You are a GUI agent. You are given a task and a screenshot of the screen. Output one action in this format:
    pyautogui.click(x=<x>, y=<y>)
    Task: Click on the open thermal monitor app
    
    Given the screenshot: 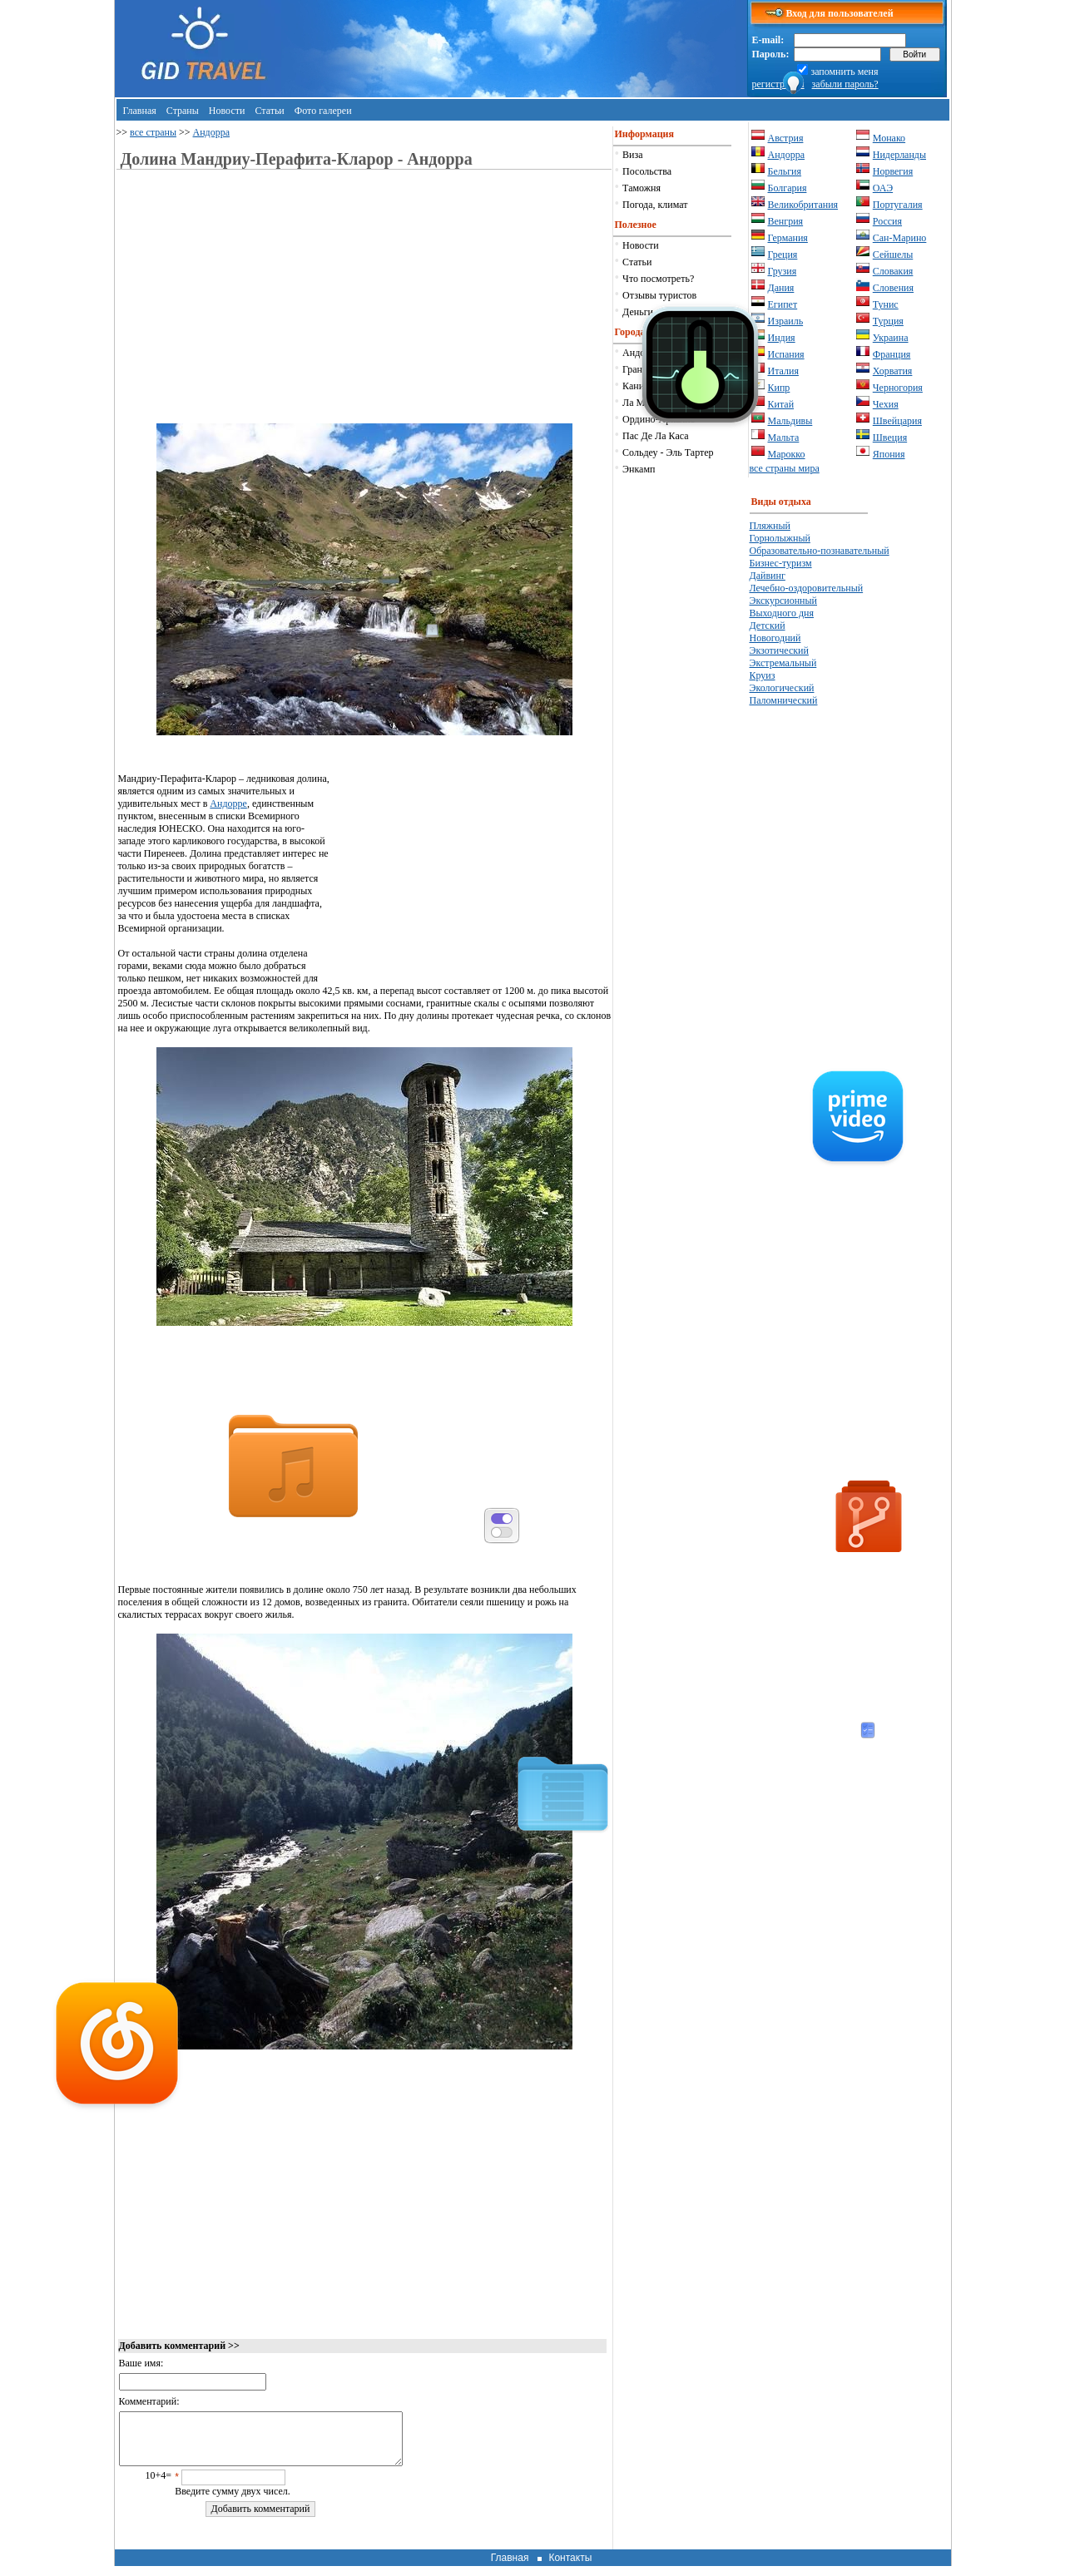 What is the action you would take?
    pyautogui.click(x=700, y=364)
    